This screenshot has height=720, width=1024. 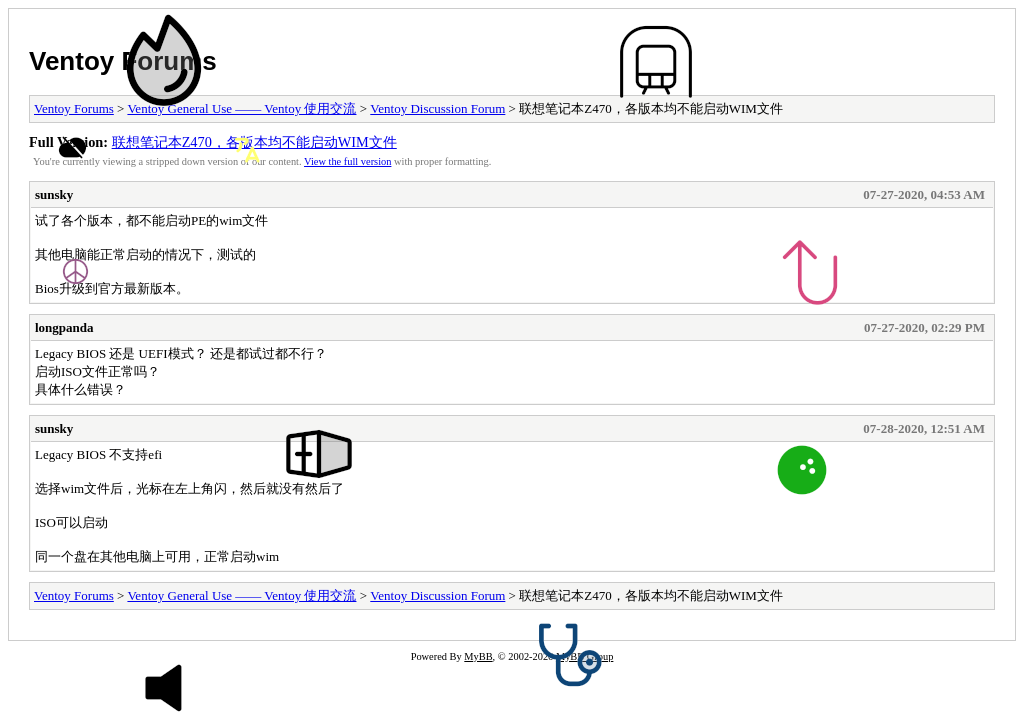 I want to click on indicates a peaceful or non-violent mode/setting, so click(x=75, y=271).